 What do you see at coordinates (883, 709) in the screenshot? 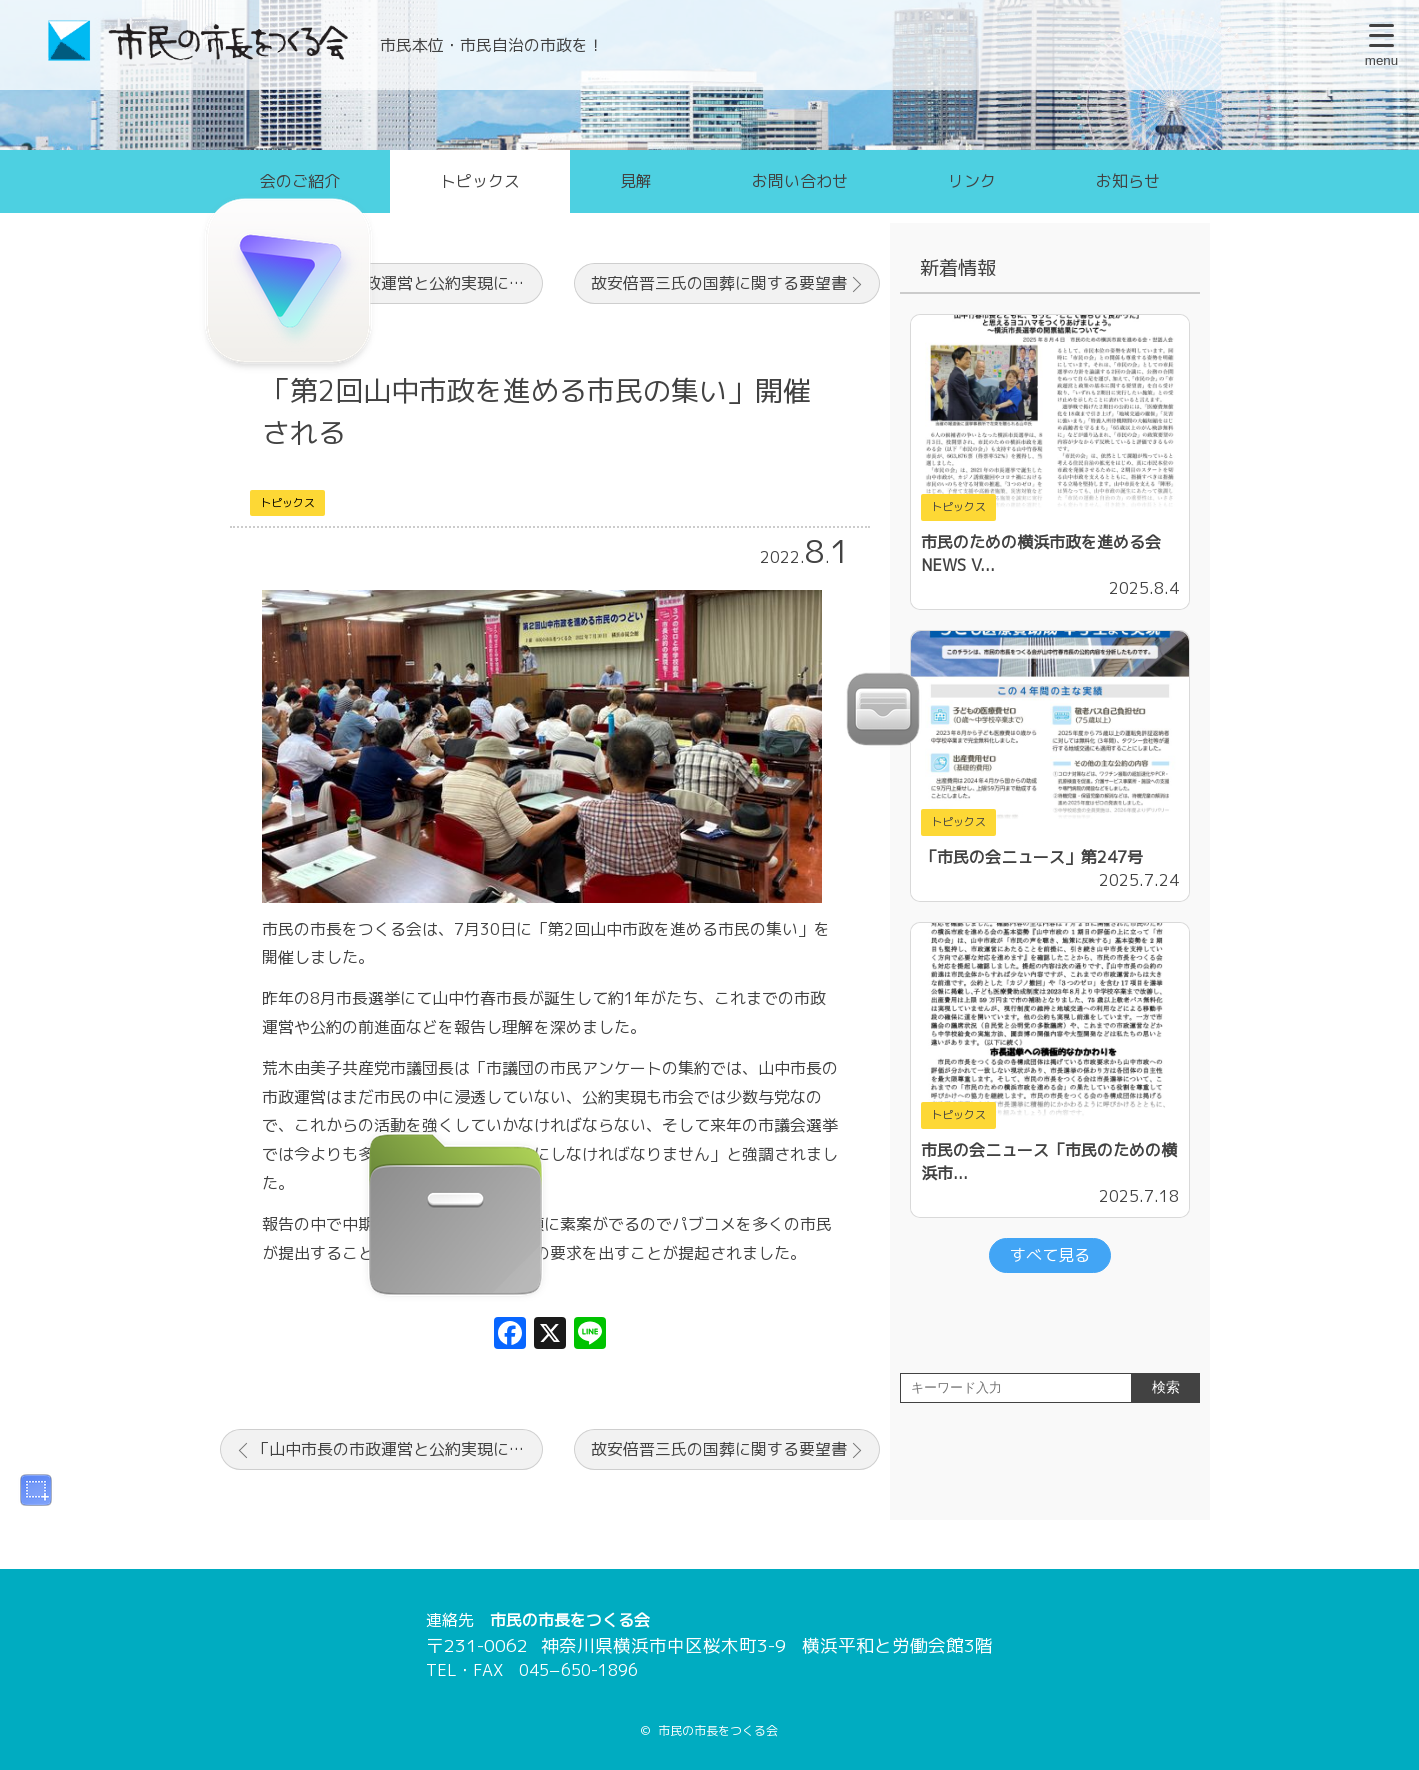
I see `open apple wallet app` at bounding box center [883, 709].